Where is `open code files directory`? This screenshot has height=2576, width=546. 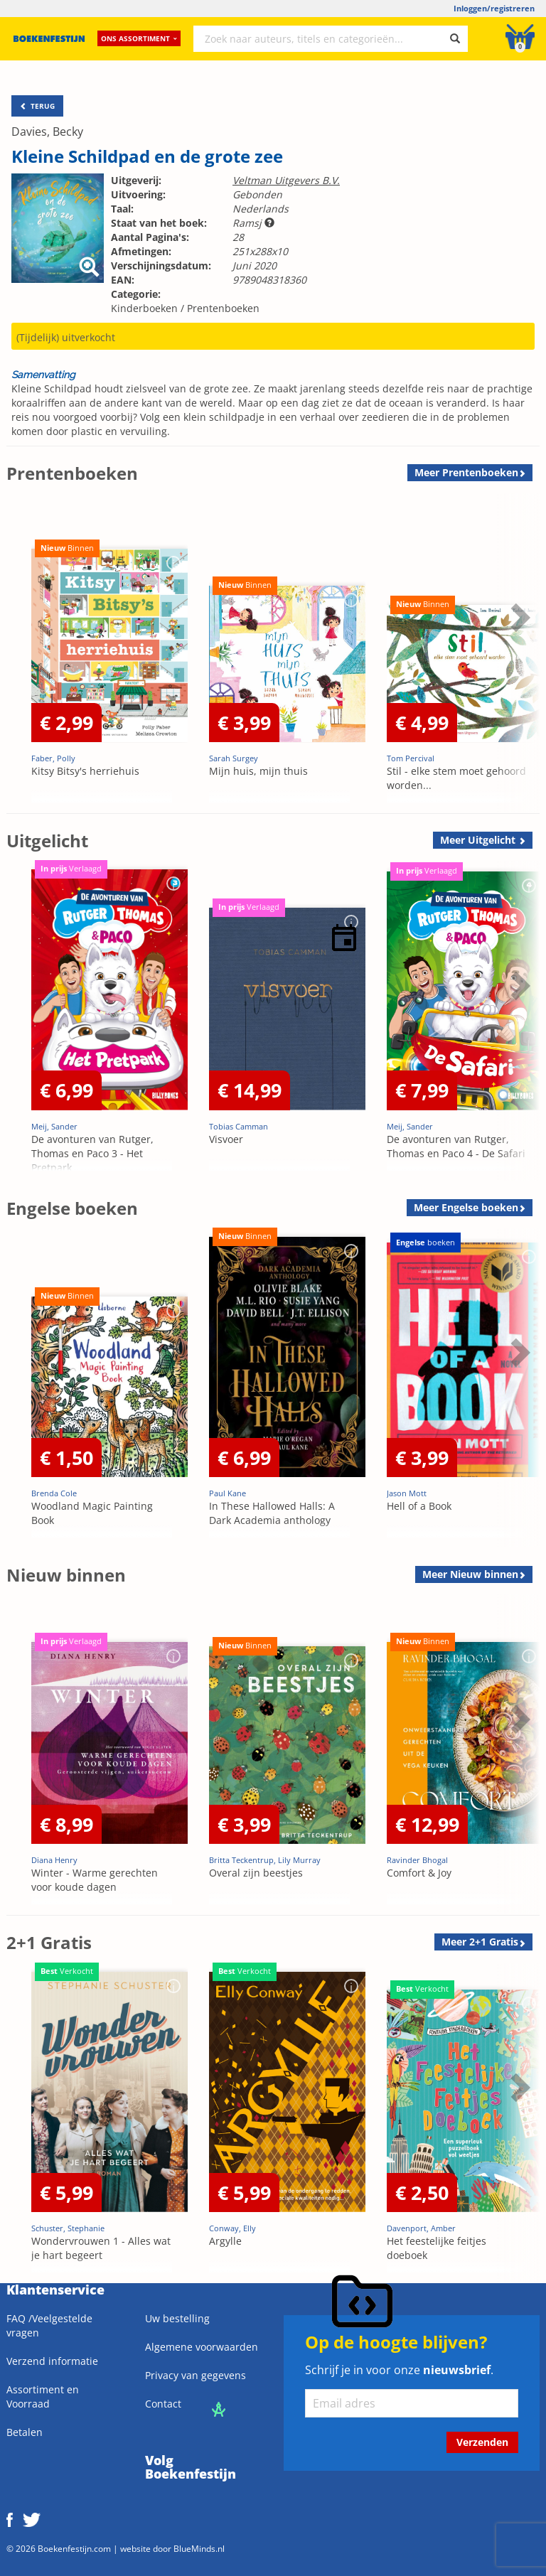
open code files directory is located at coordinates (362, 2302).